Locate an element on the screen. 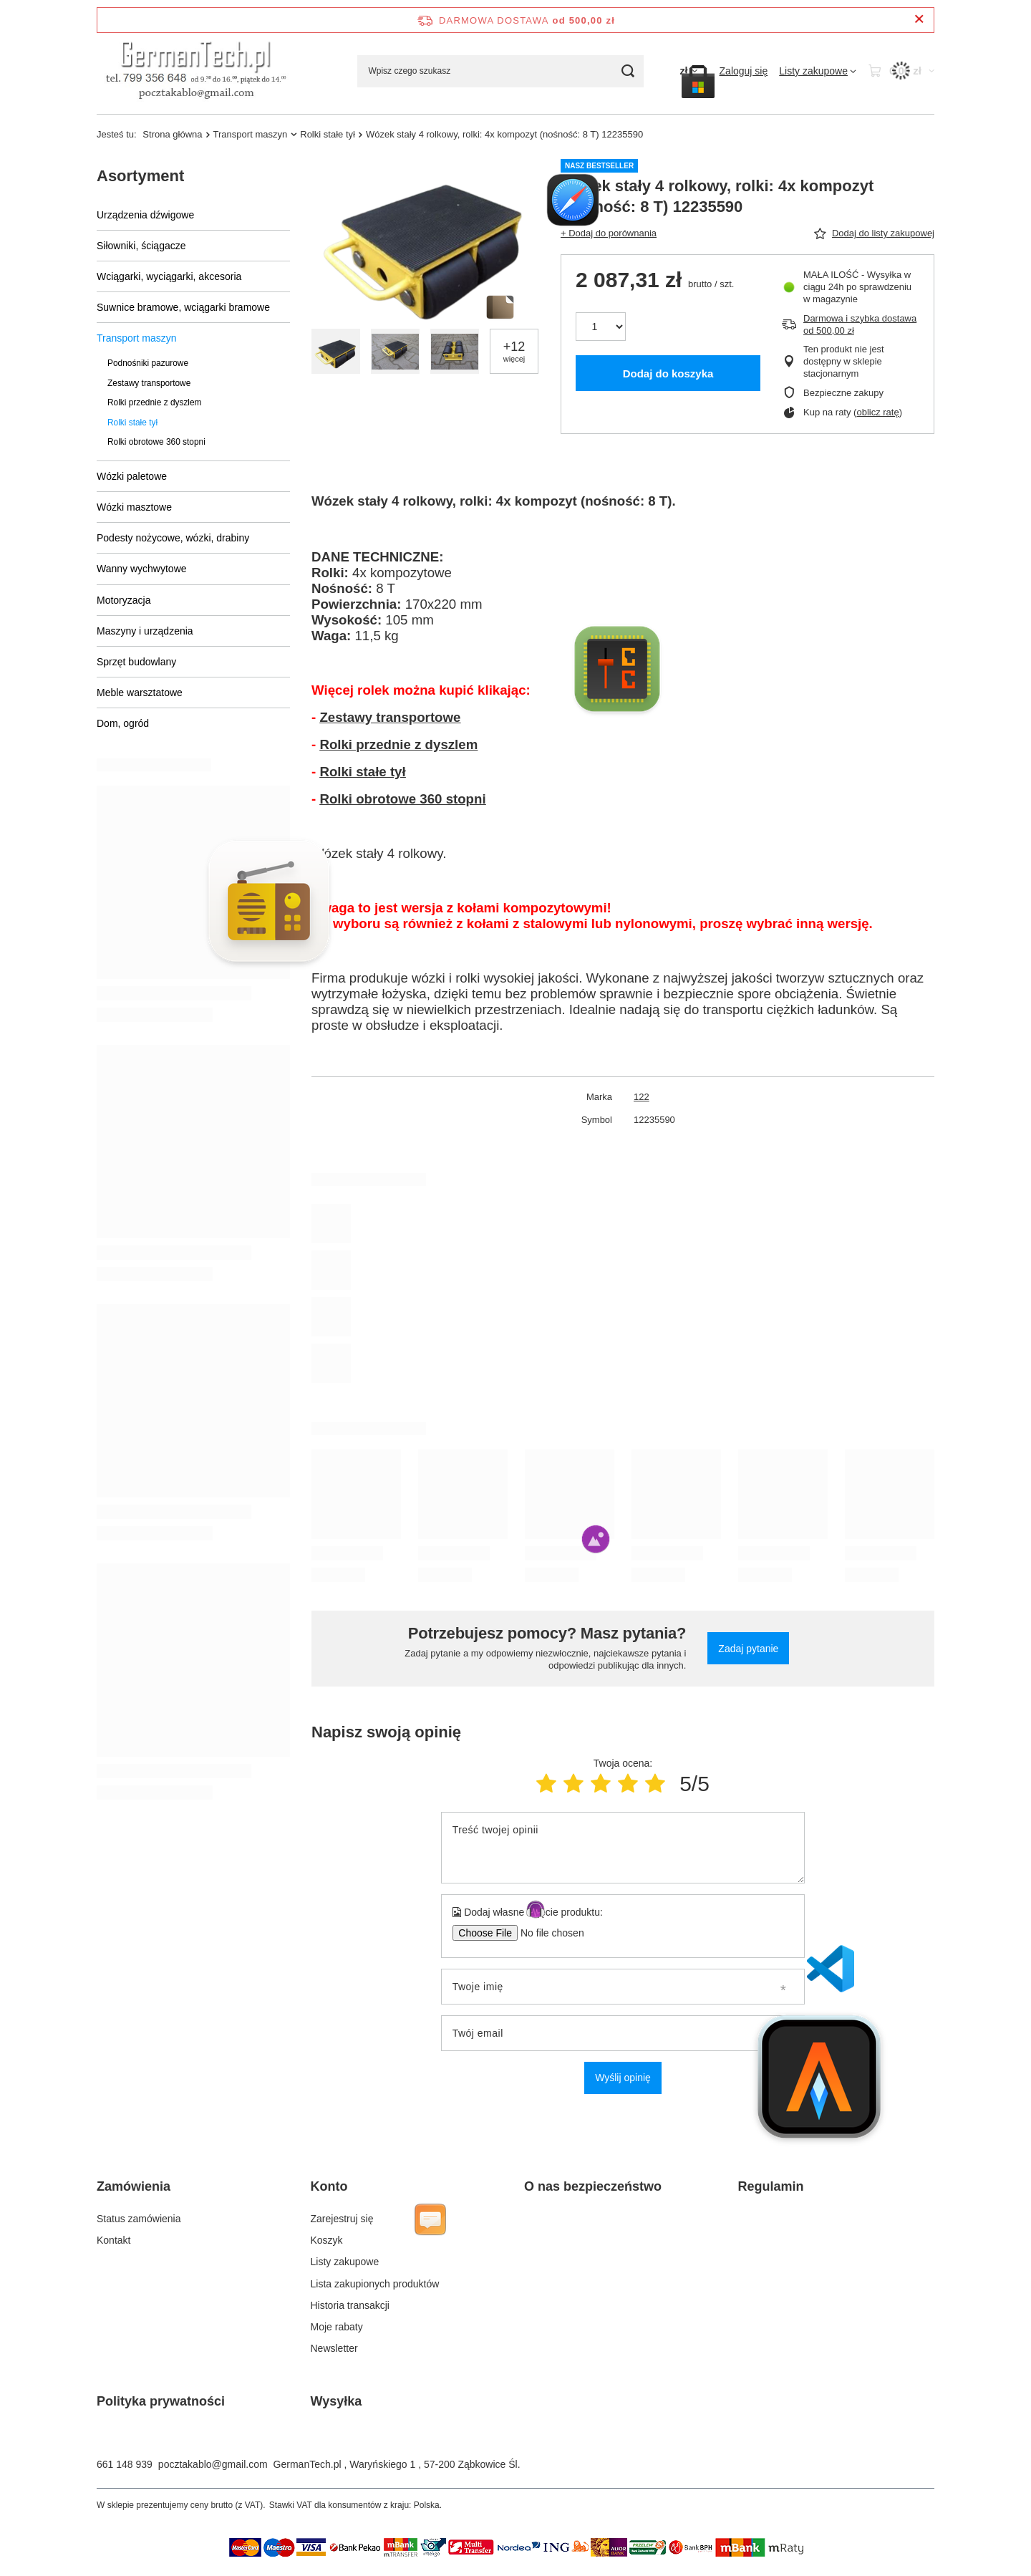  access your photo library is located at coordinates (596, 1539).